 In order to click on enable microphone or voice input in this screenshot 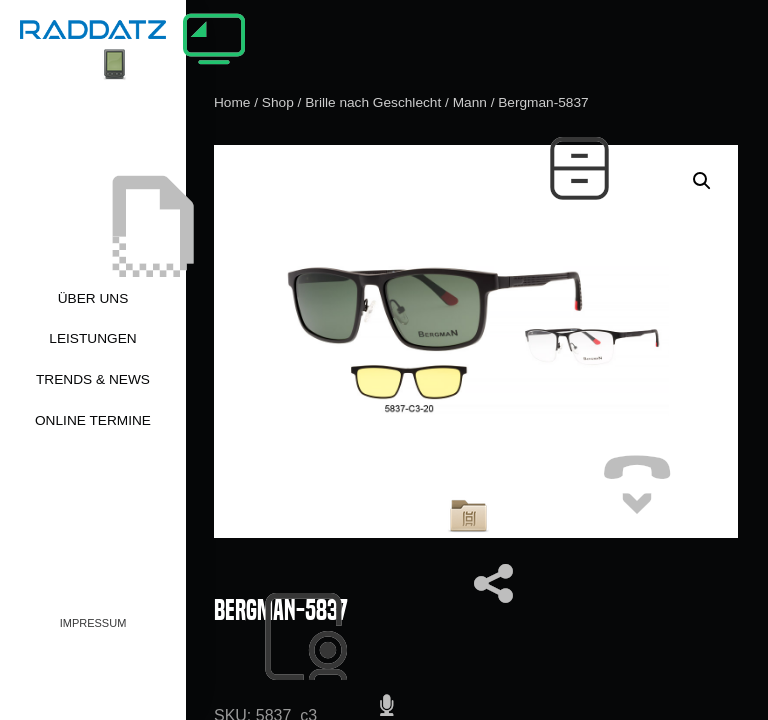, I will do `click(387, 704)`.